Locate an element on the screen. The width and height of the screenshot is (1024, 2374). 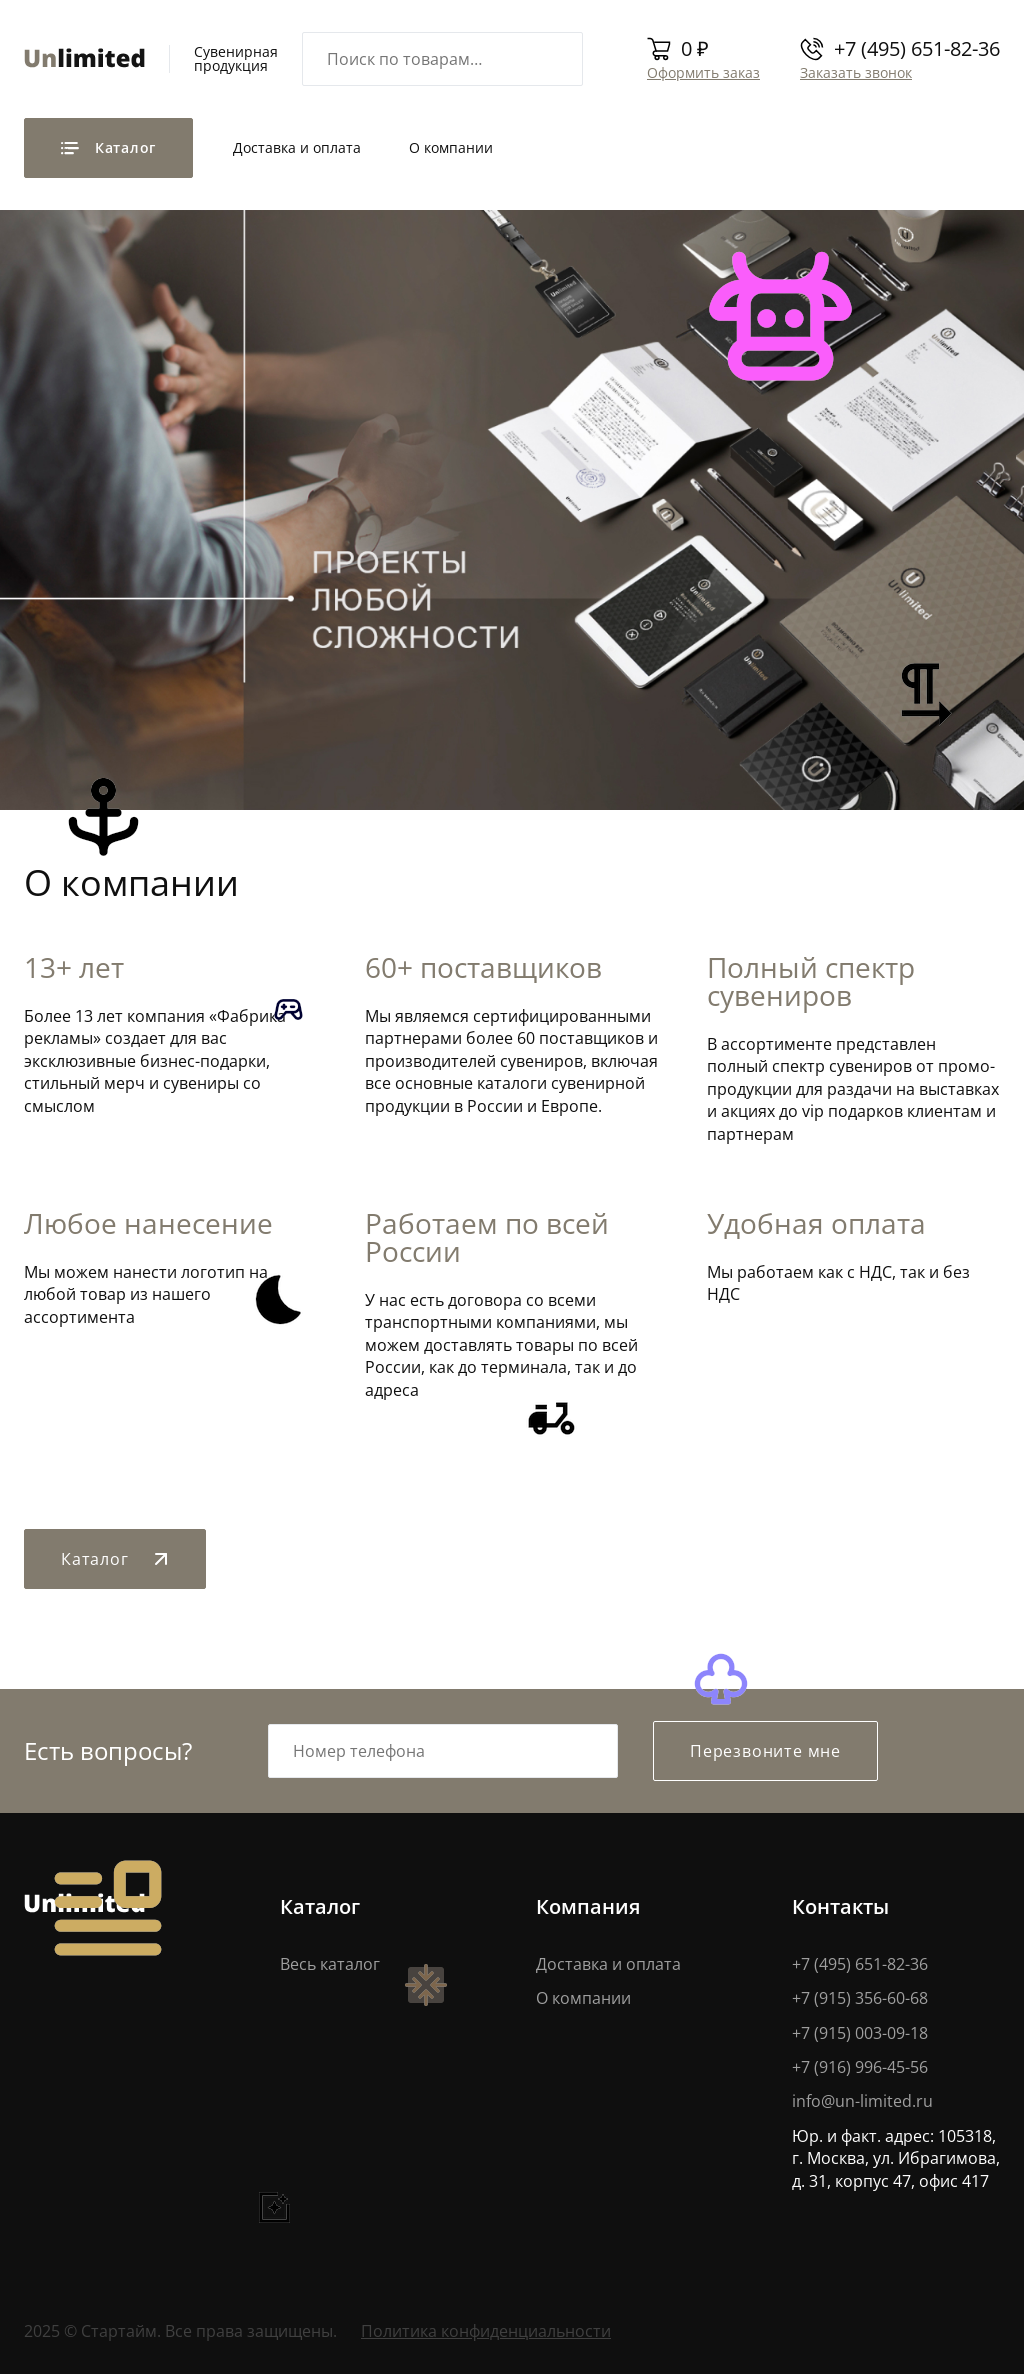
apply filters or effects to a photo is located at coordinates (274, 2207).